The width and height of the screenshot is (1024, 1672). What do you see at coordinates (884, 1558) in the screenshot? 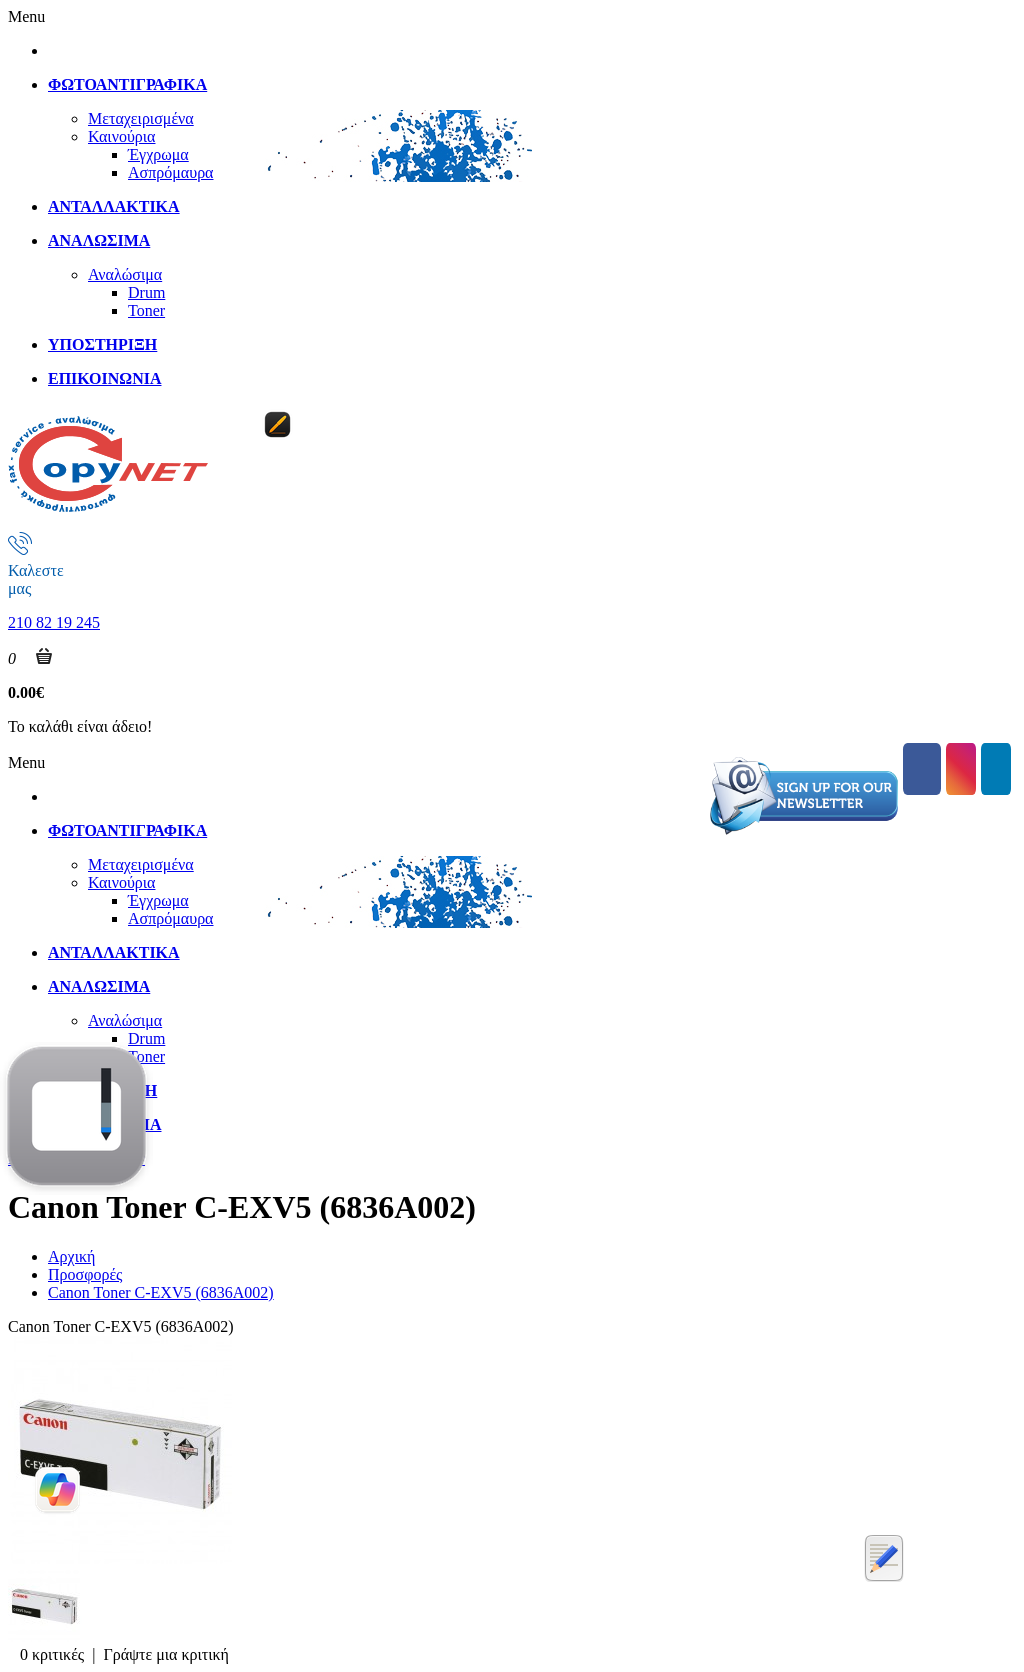
I see `open text editor application` at bounding box center [884, 1558].